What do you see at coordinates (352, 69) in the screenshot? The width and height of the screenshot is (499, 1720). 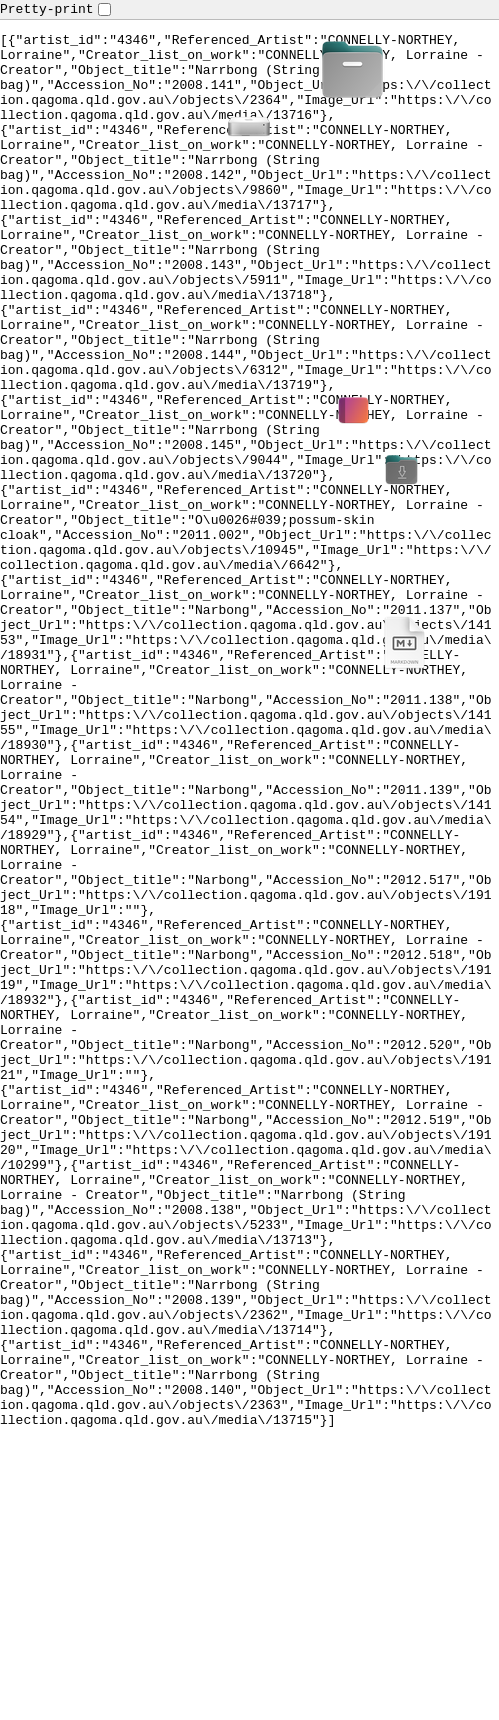 I see `open the file manager application` at bounding box center [352, 69].